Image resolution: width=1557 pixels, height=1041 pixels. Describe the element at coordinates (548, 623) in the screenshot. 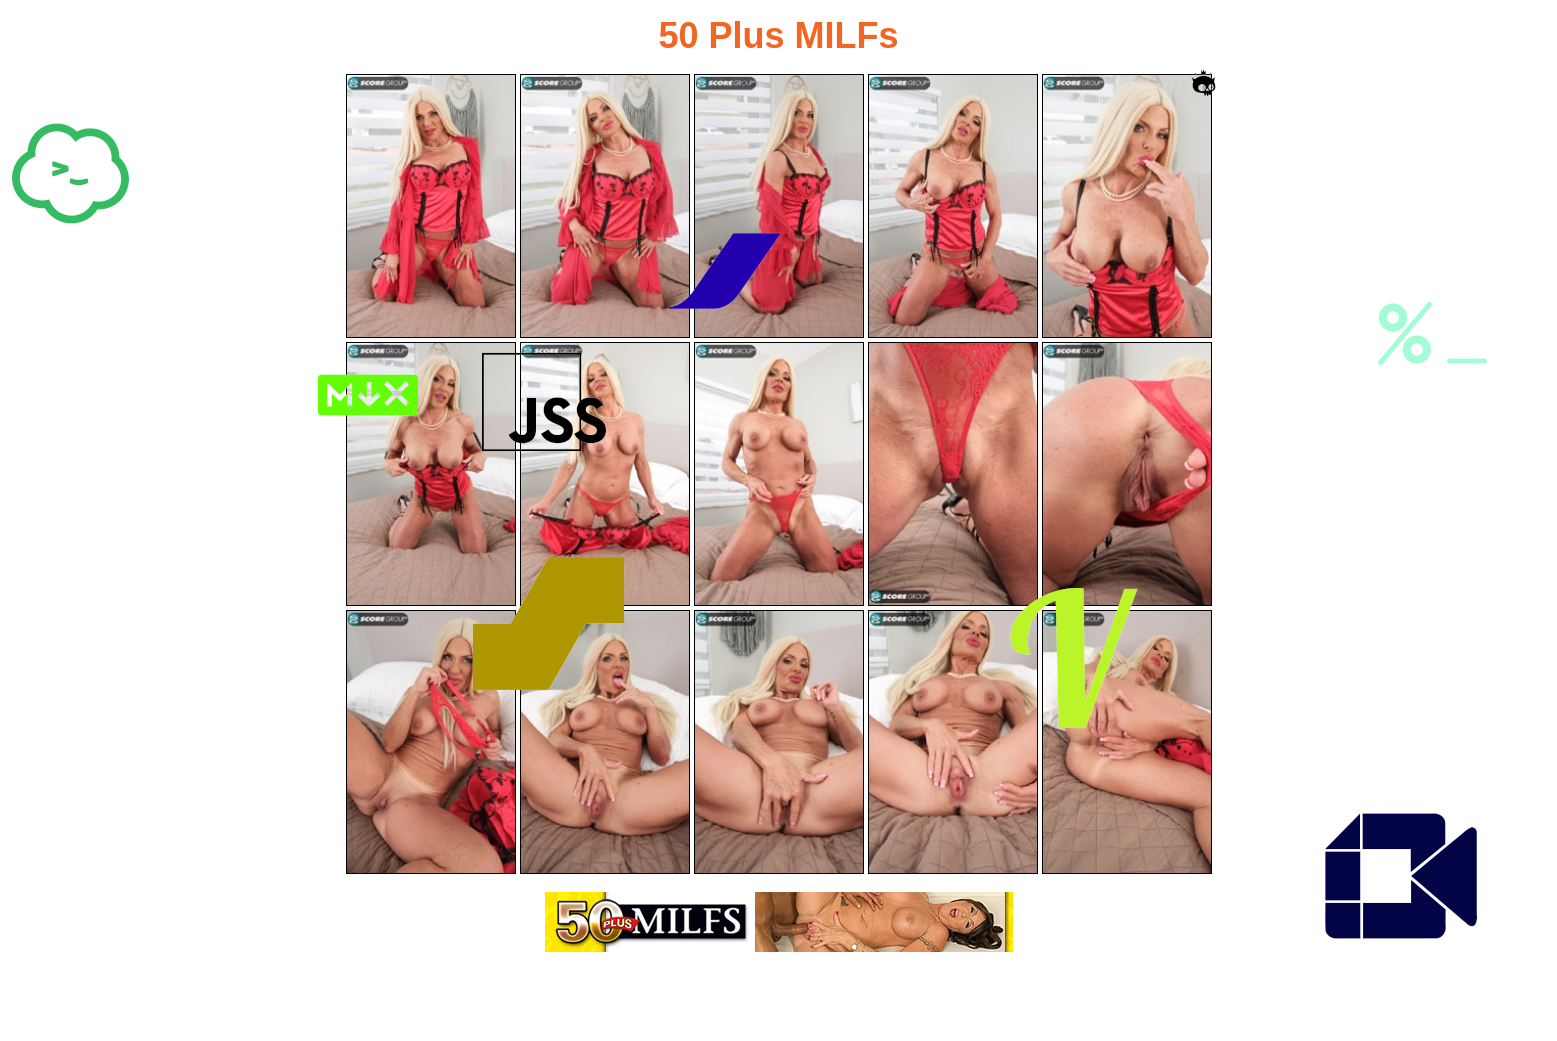

I see `salt project logo` at that location.